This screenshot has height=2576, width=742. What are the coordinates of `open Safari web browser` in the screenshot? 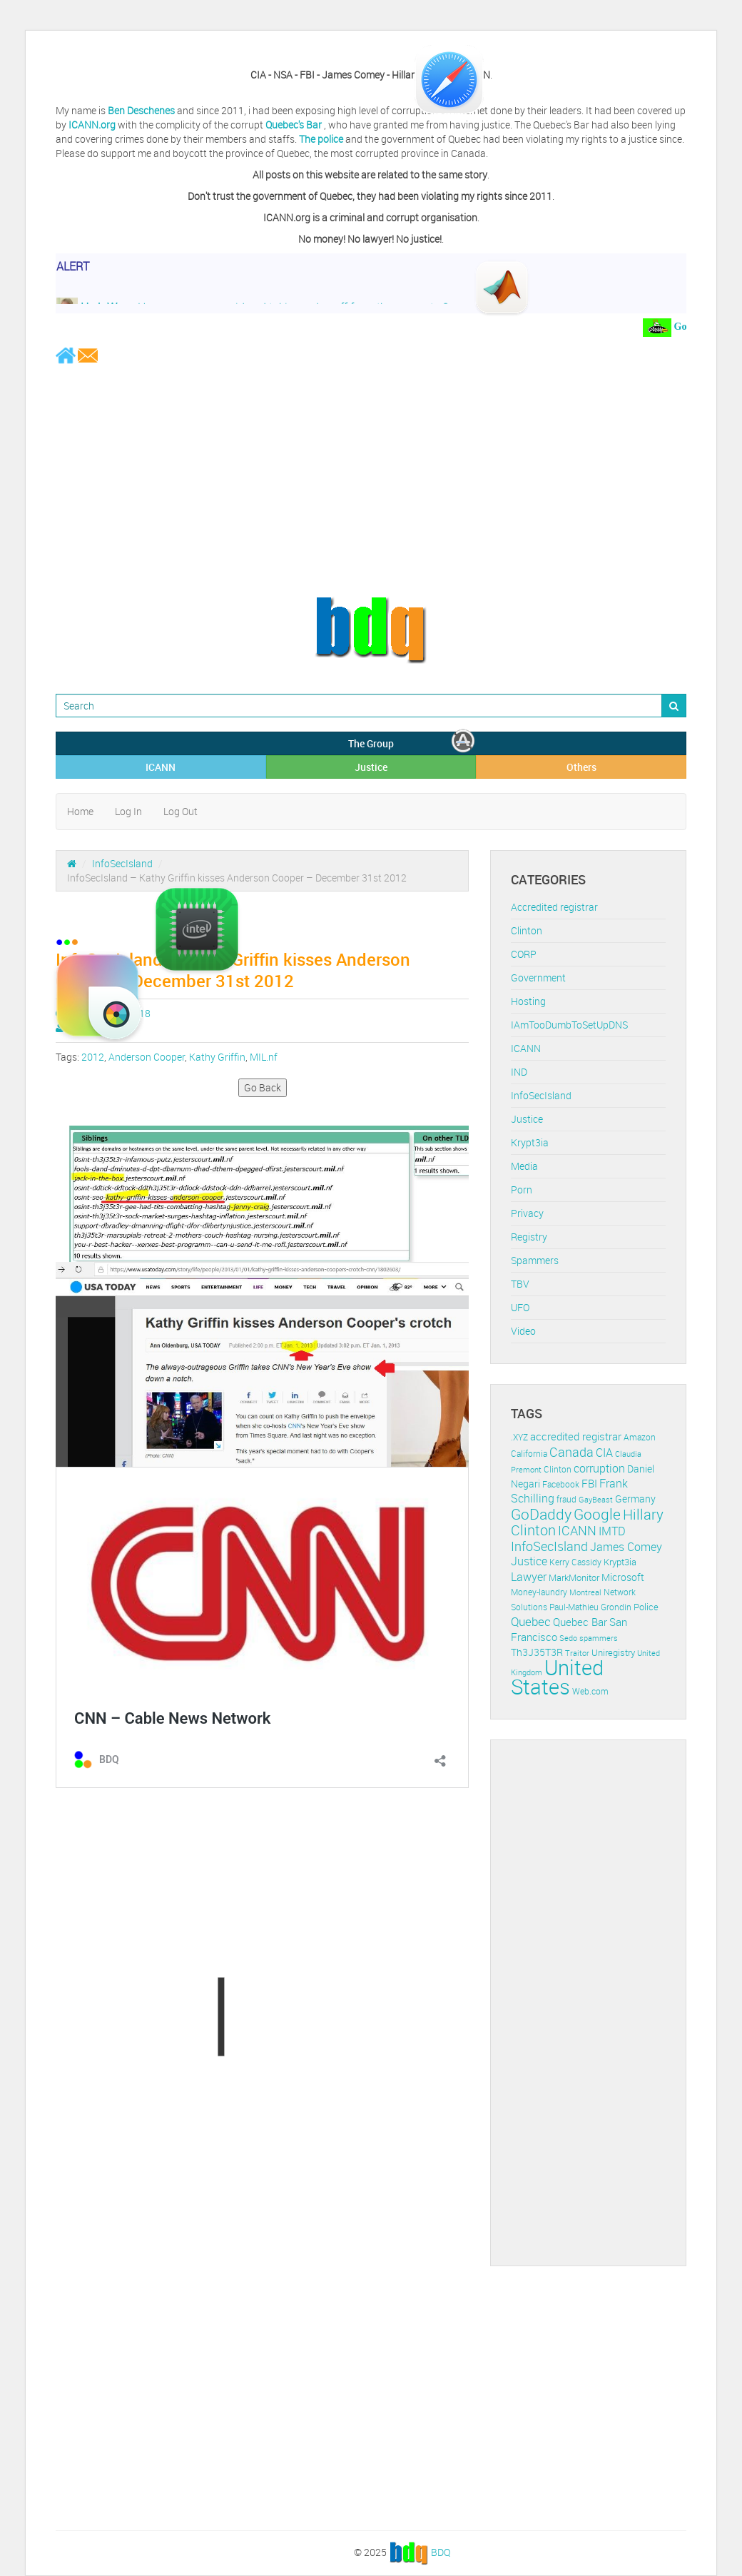 It's located at (449, 79).